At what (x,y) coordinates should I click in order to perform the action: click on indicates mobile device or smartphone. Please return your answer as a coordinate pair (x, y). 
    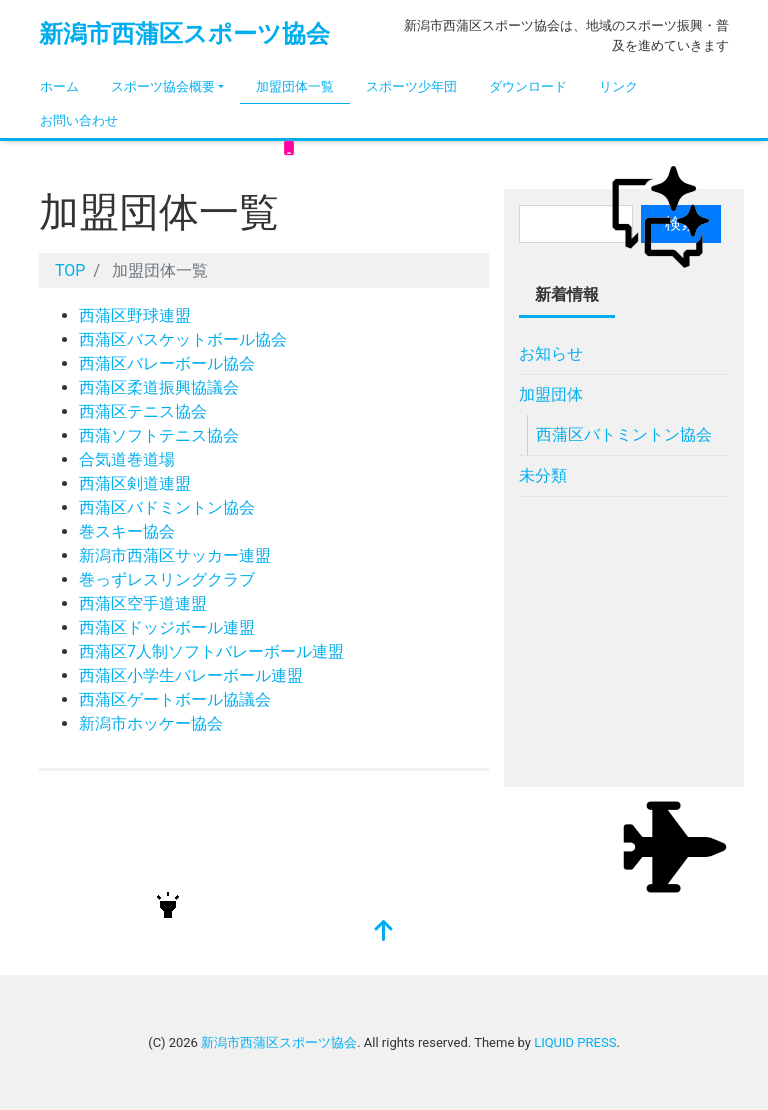
    Looking at the image, I should click on (289, 148).